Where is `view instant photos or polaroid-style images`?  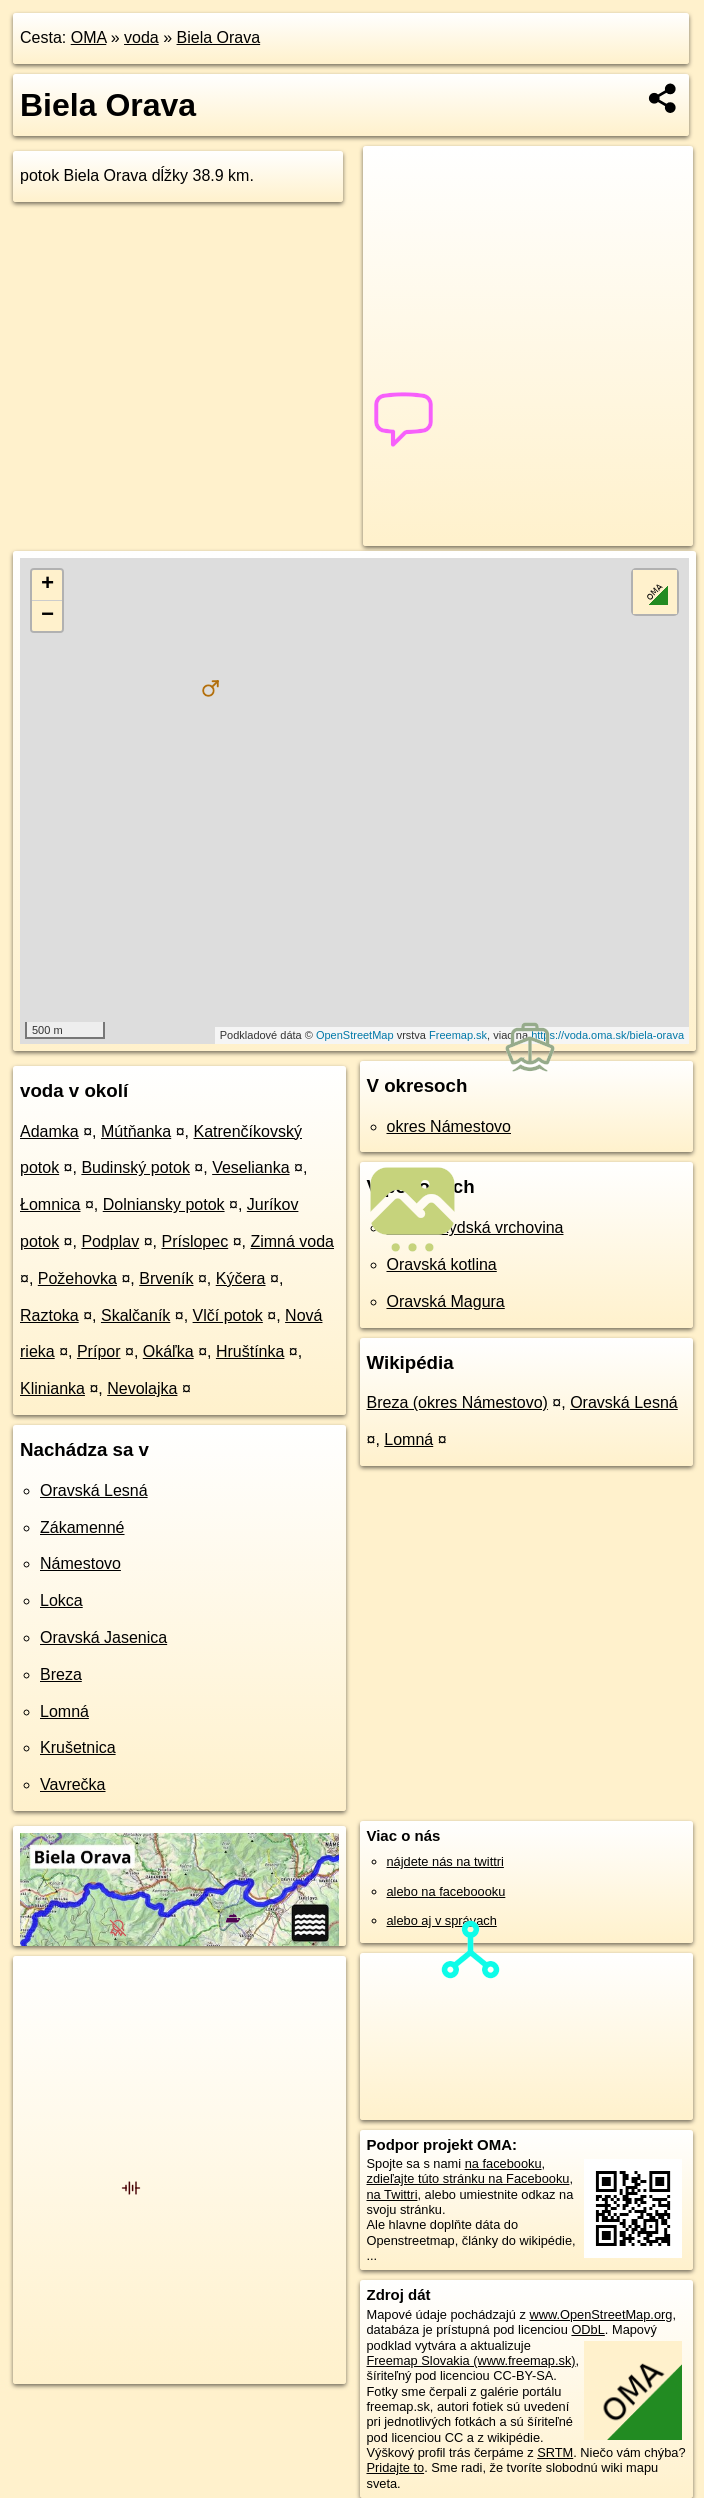
view instant photos or polaroid-style images is located at coordinates (412, 1209).